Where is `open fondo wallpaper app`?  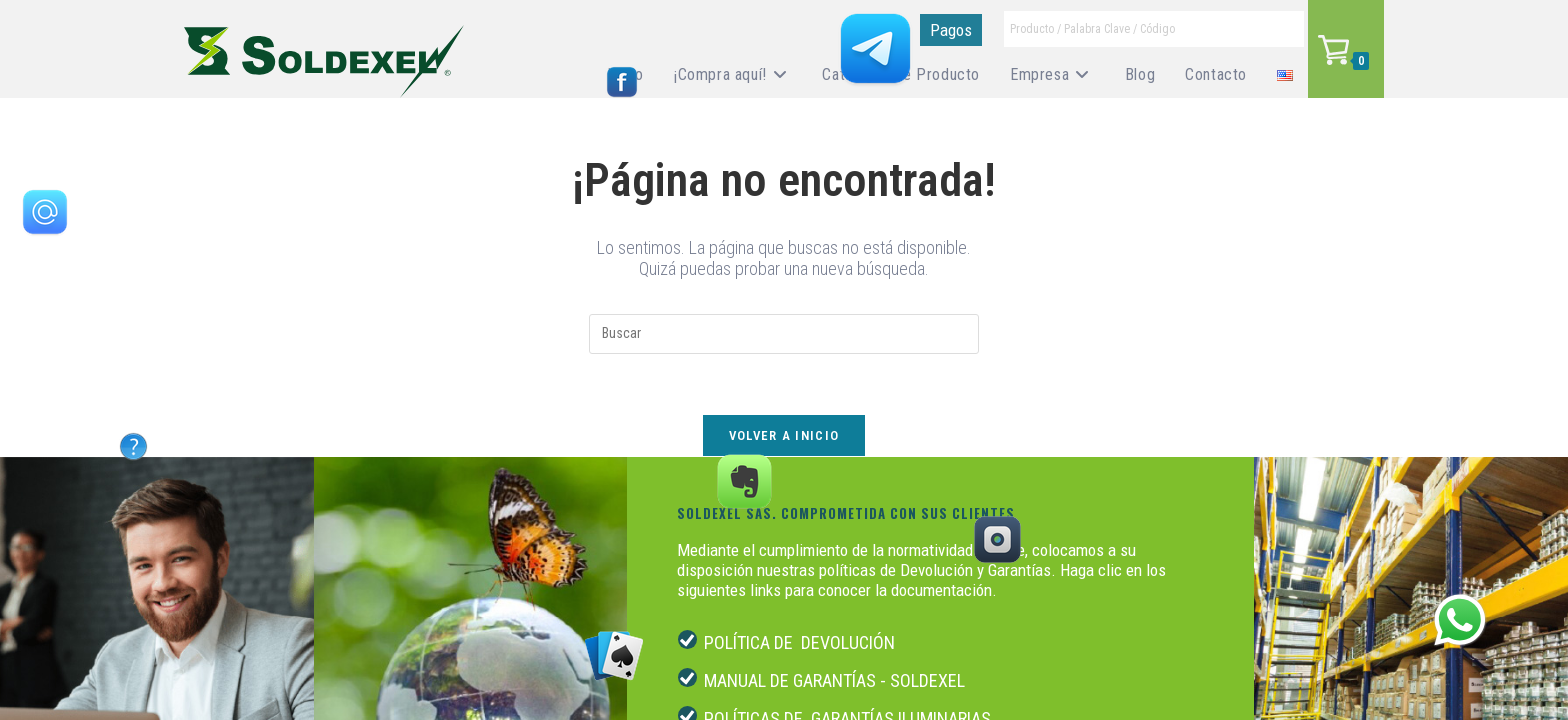 open fondo wallpaper app is located at coordinates (997, 539).